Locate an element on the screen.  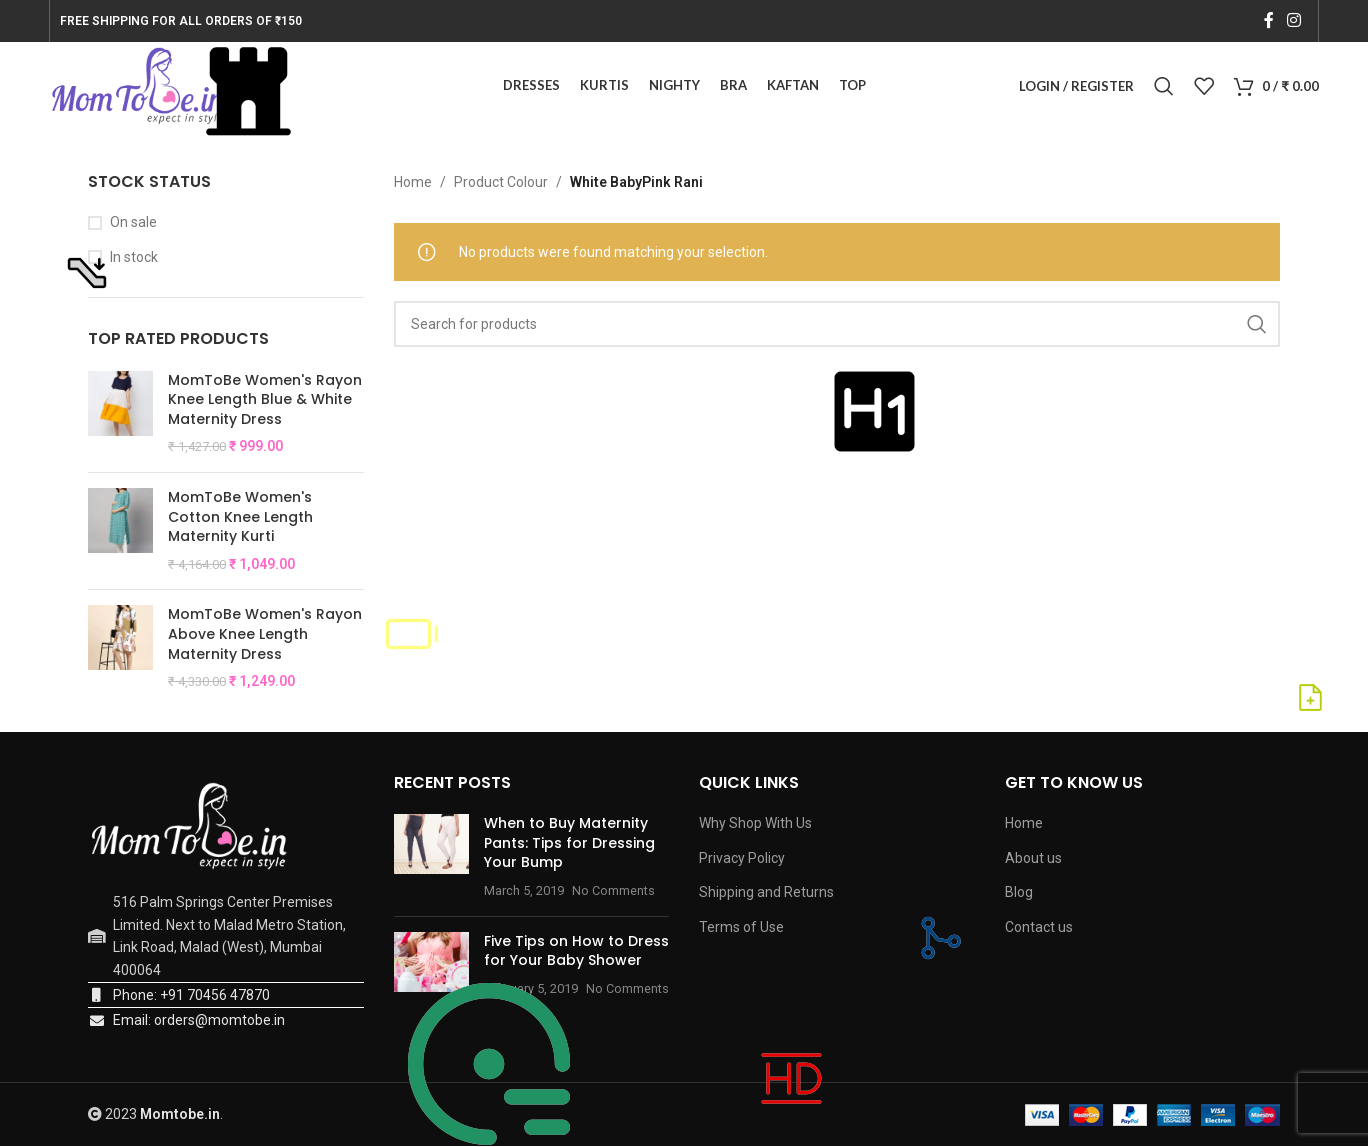
merge branches in version control is located at coordinates (938, 938).